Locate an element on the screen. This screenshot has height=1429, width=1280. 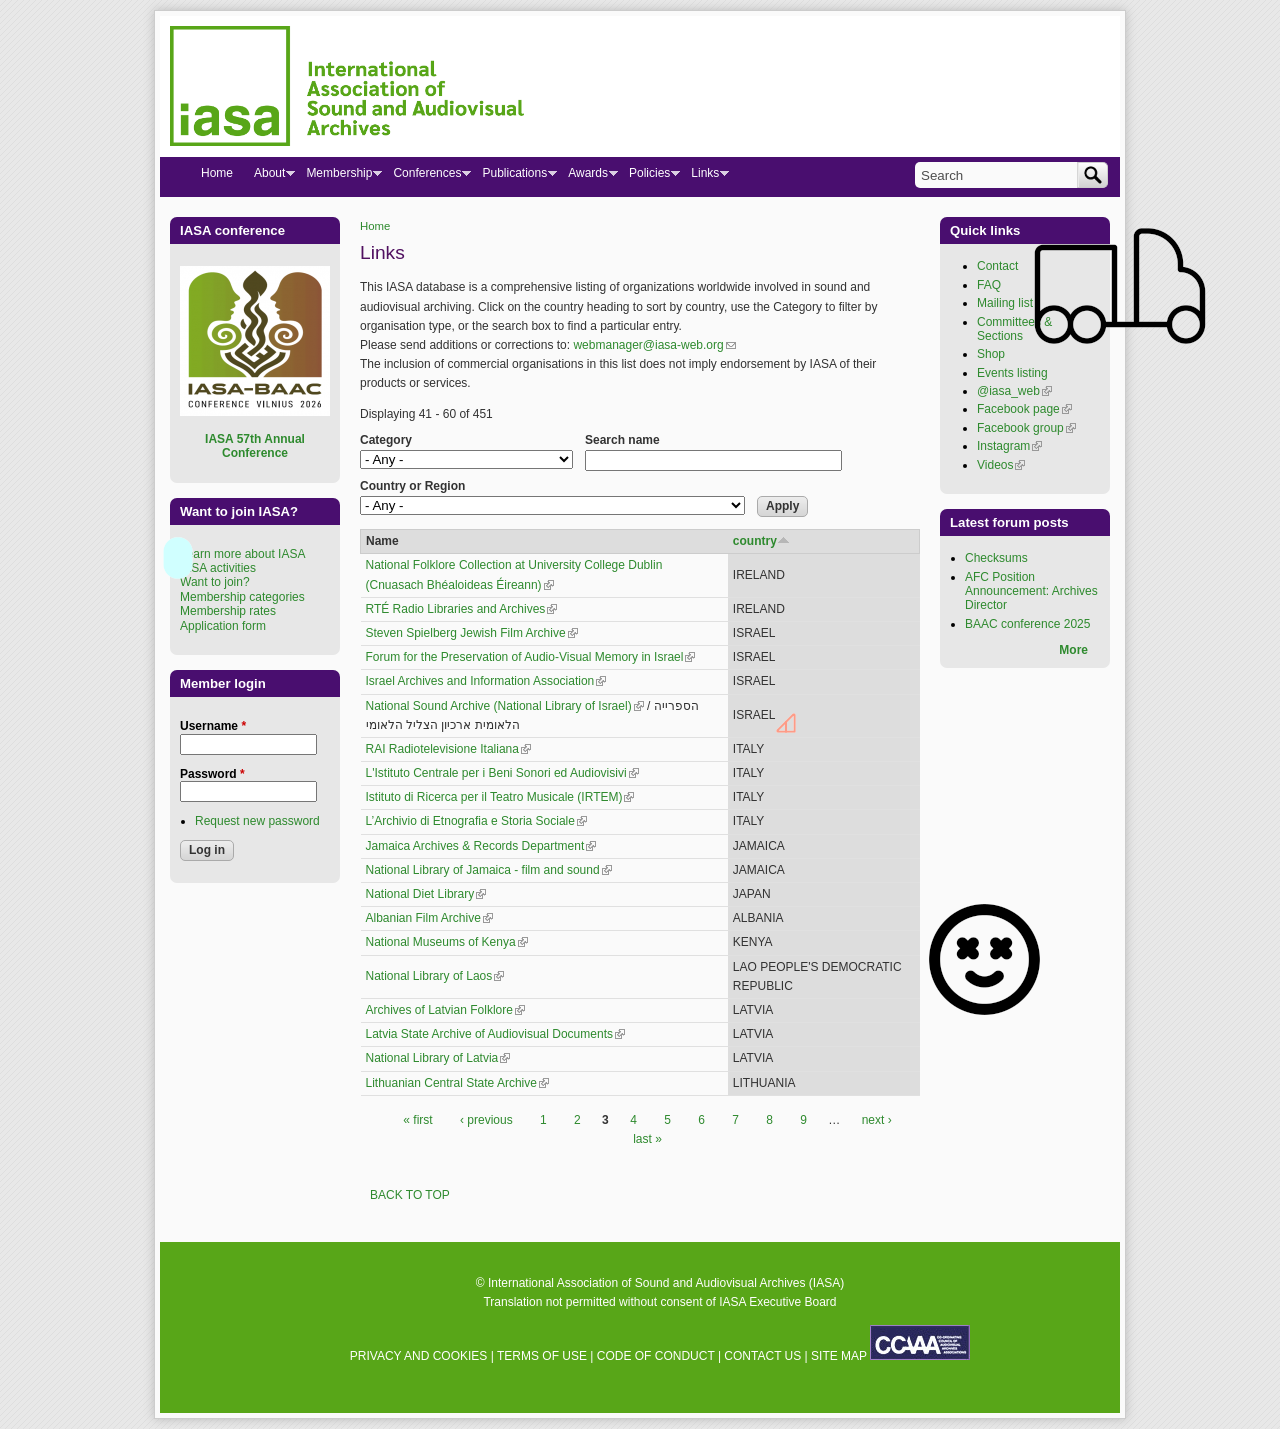
indicates moderate cellular signal strength is located at coordinates (786, 723).